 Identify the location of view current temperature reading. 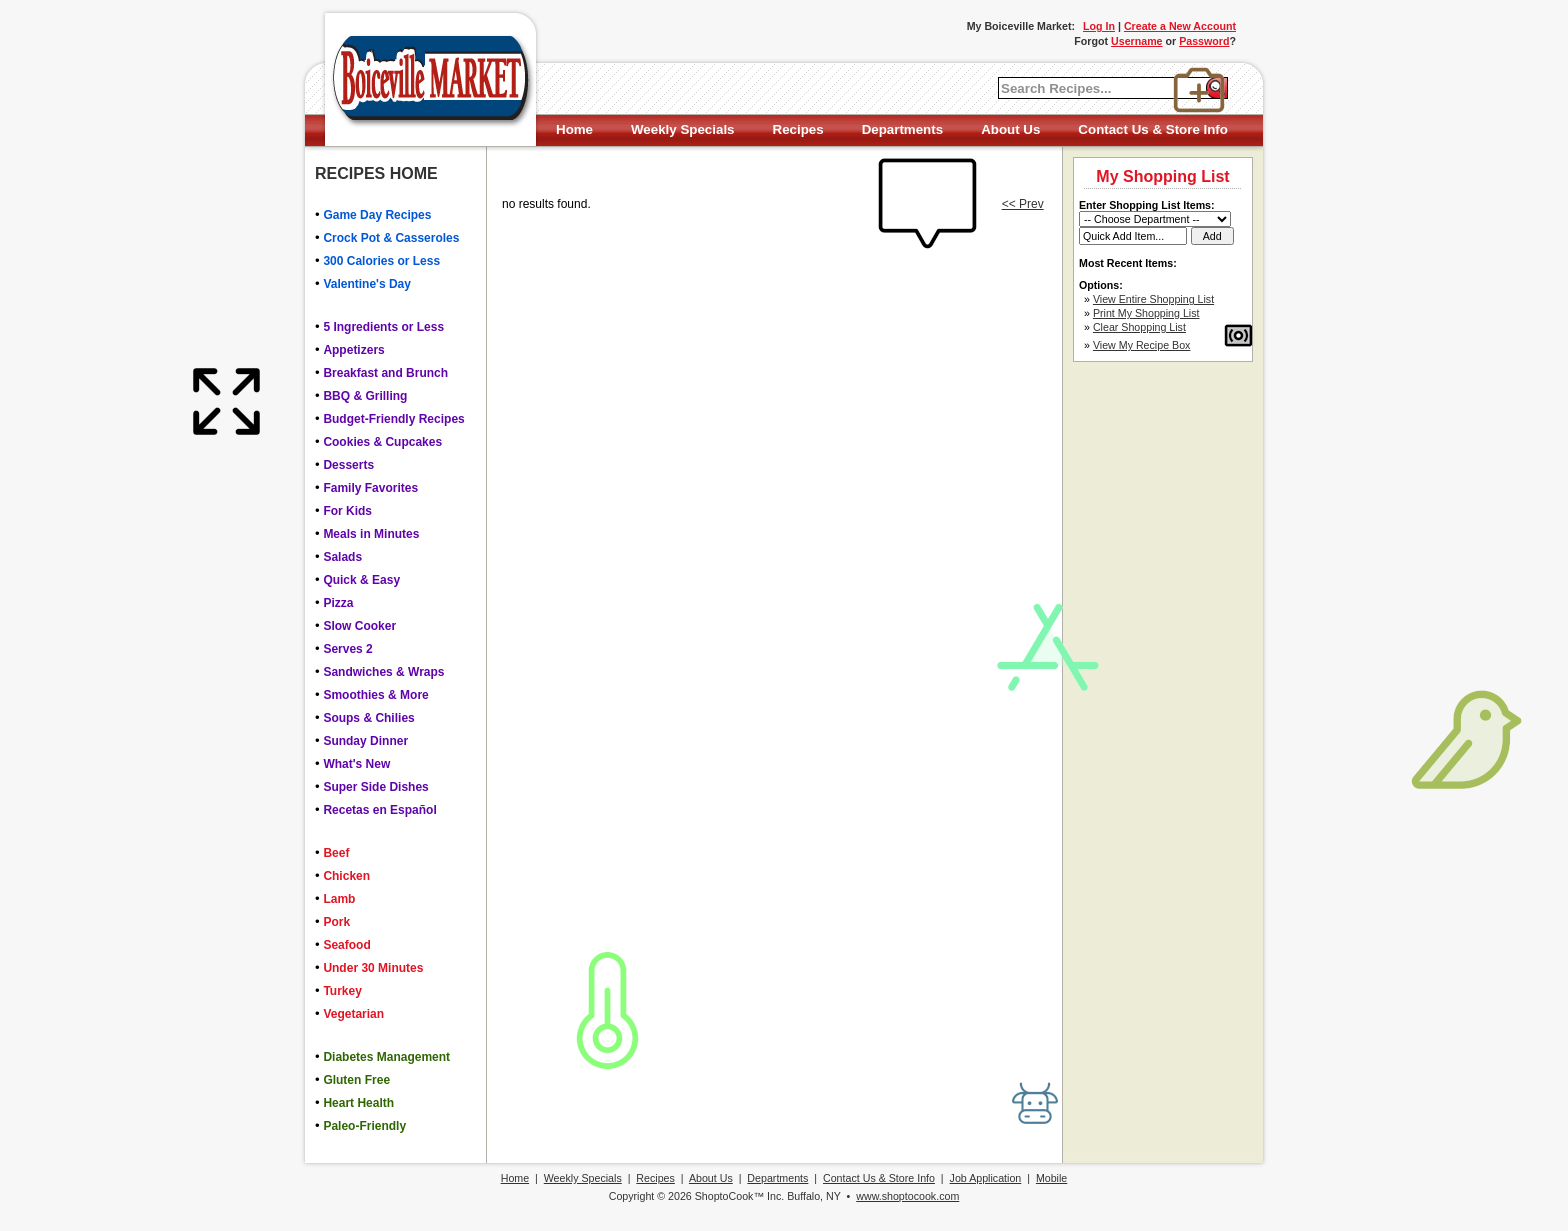
(607, 1010).